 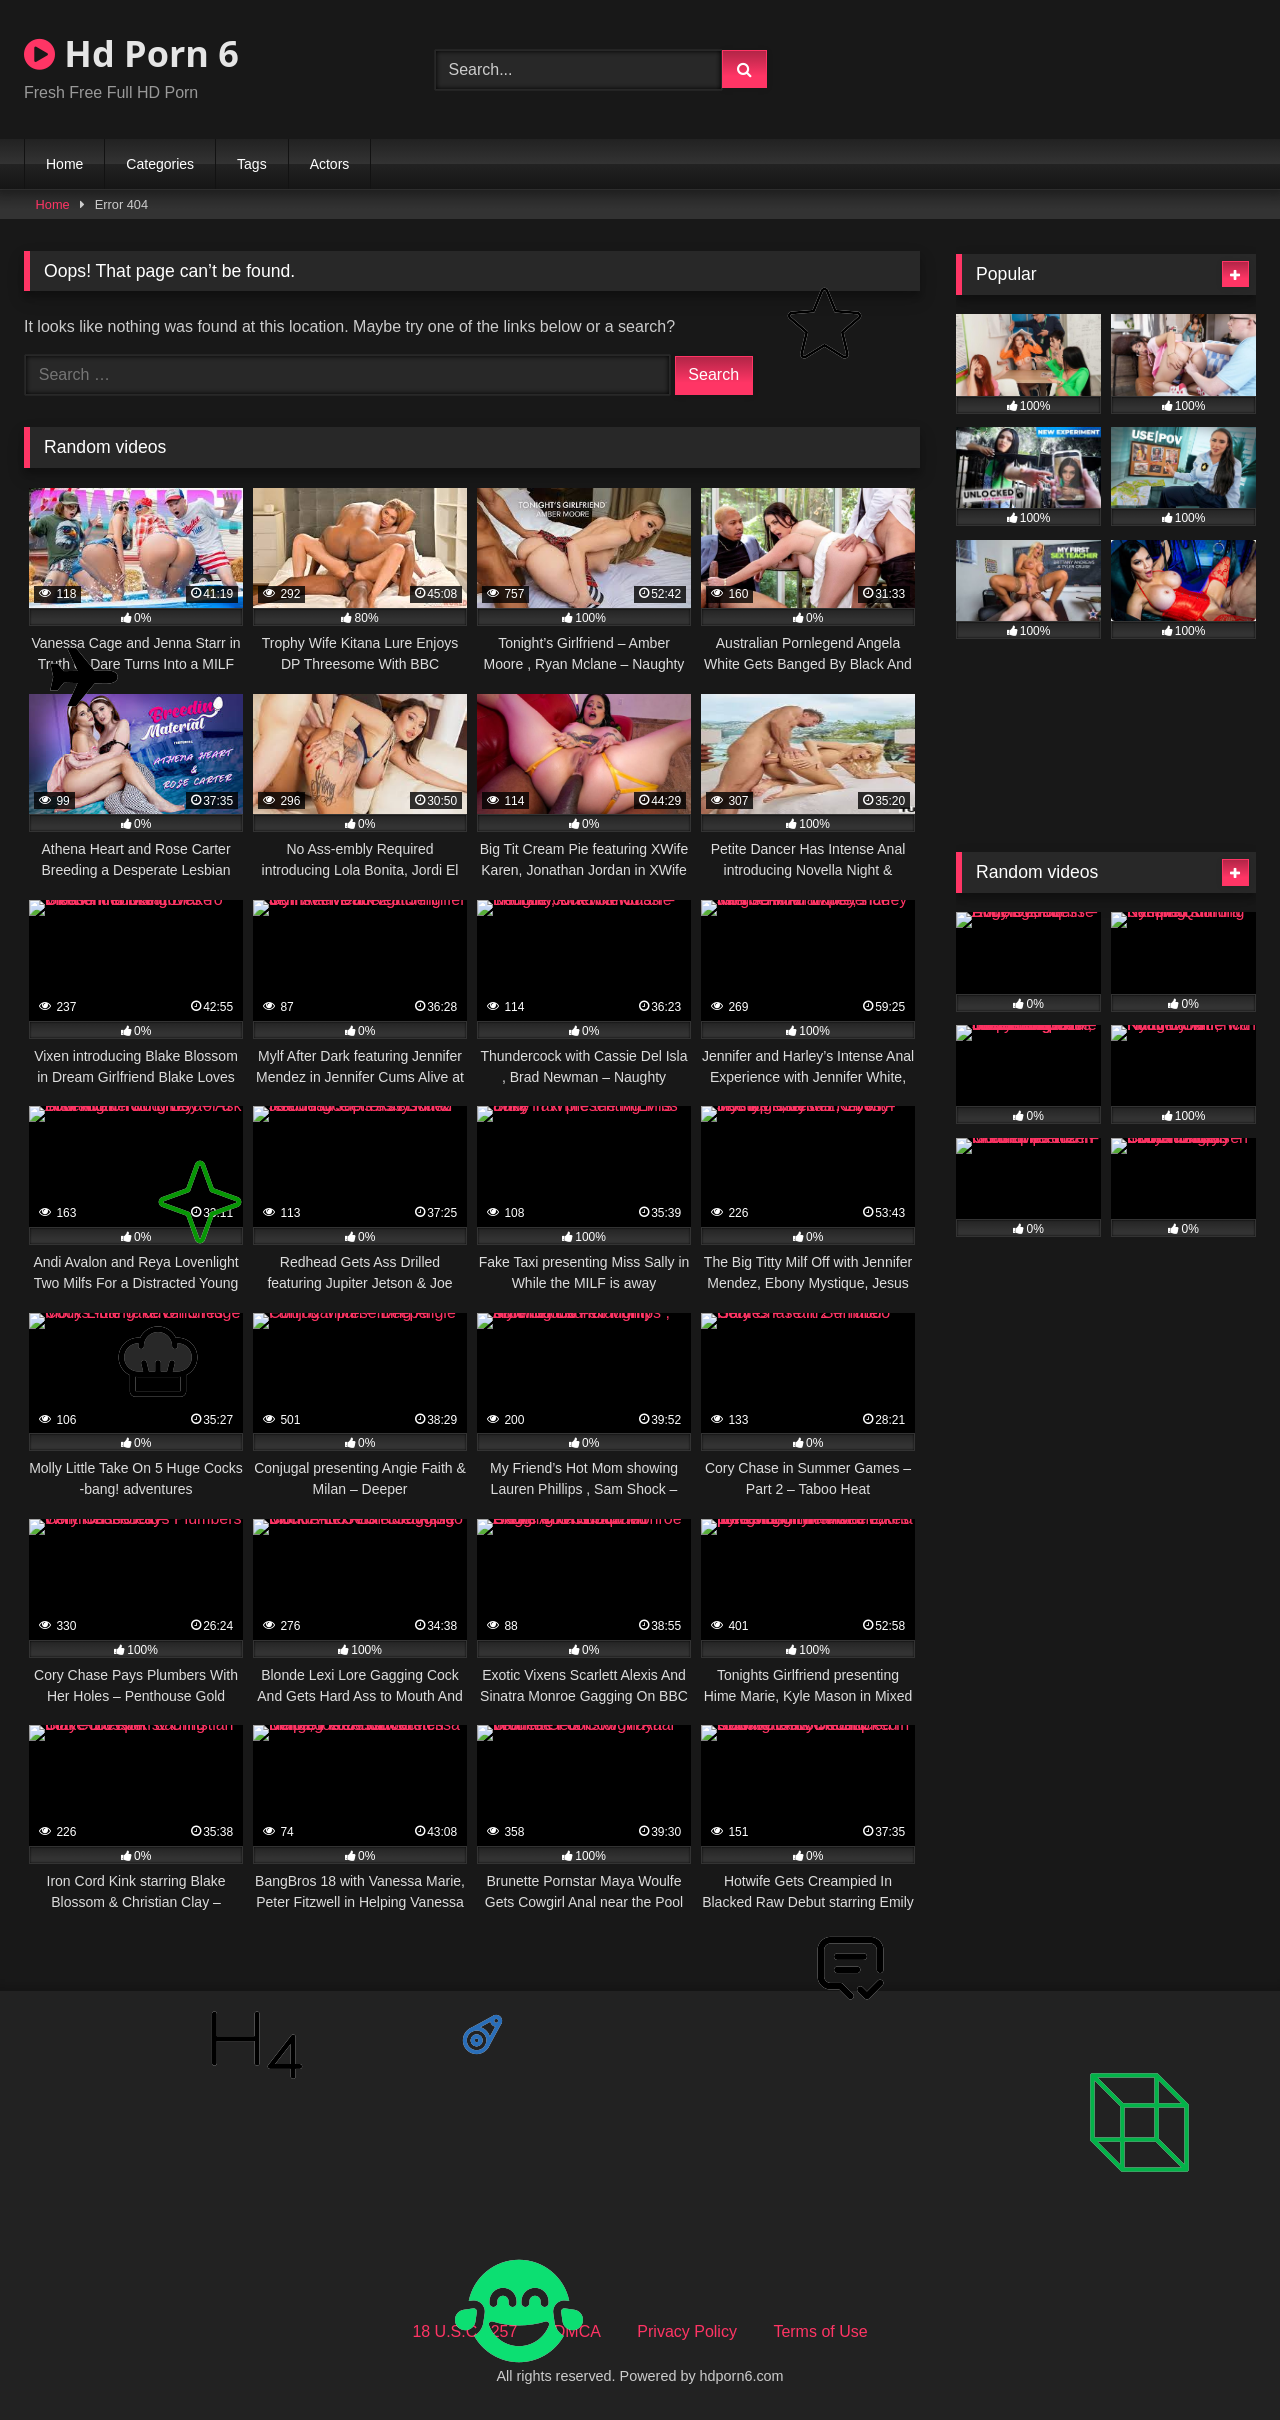 I want to click on message sent successfully, so click(x=850, y=1966).